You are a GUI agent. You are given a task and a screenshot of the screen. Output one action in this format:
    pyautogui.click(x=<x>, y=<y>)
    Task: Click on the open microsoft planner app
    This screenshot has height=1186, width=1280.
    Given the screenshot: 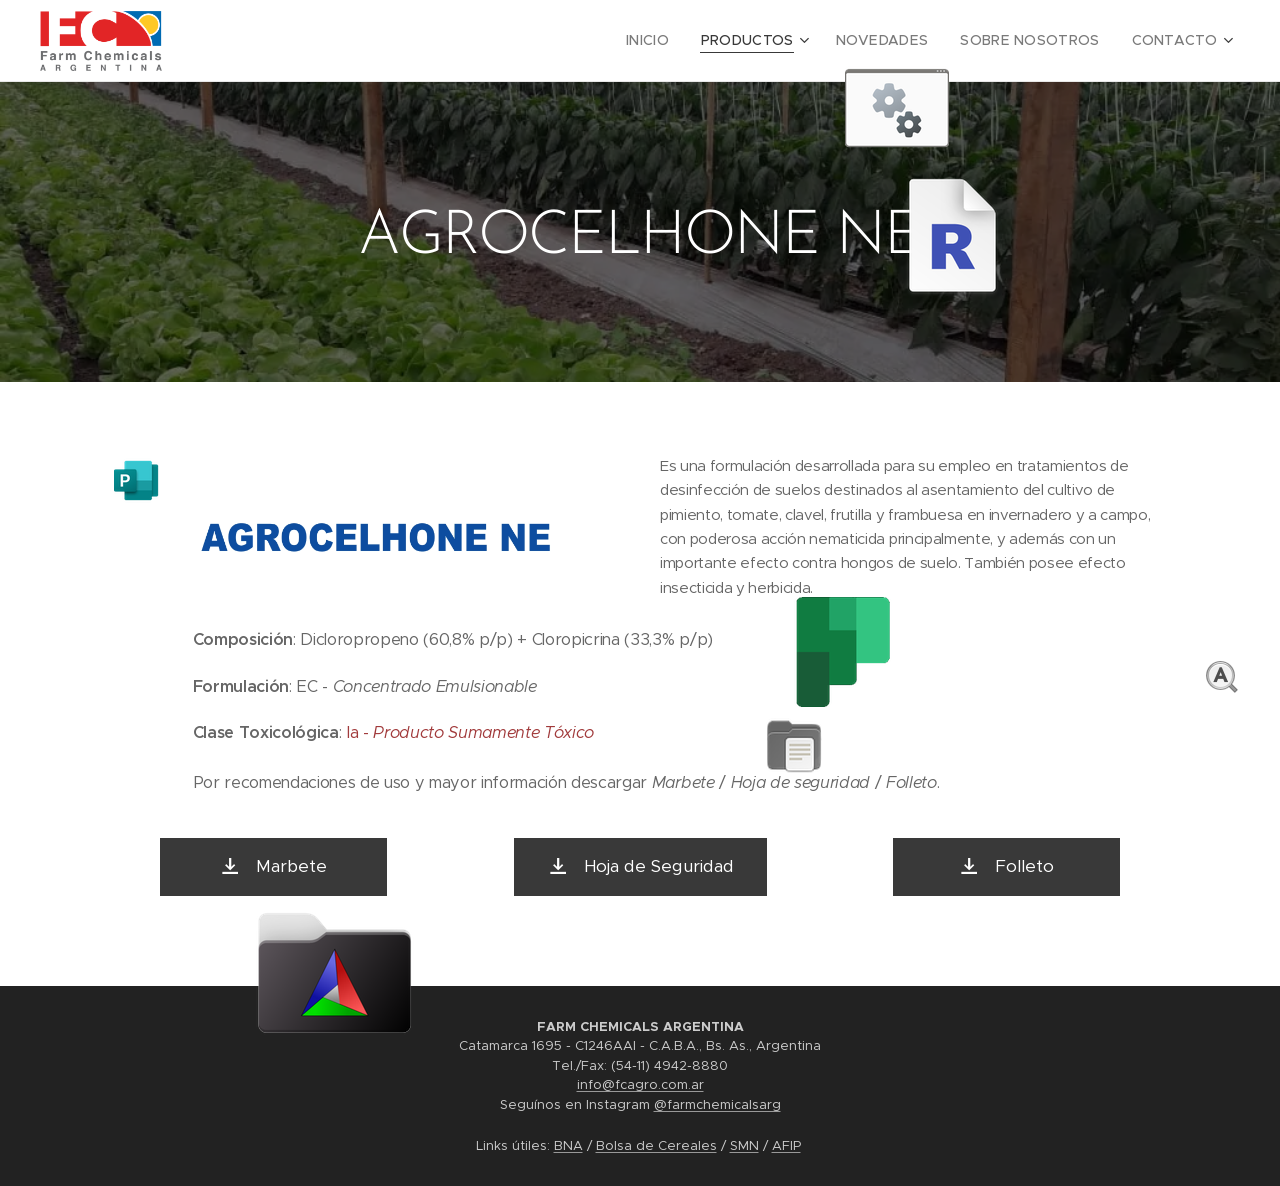 What is the action you would take?
    pyautogui.click(x=843, y=652)
    